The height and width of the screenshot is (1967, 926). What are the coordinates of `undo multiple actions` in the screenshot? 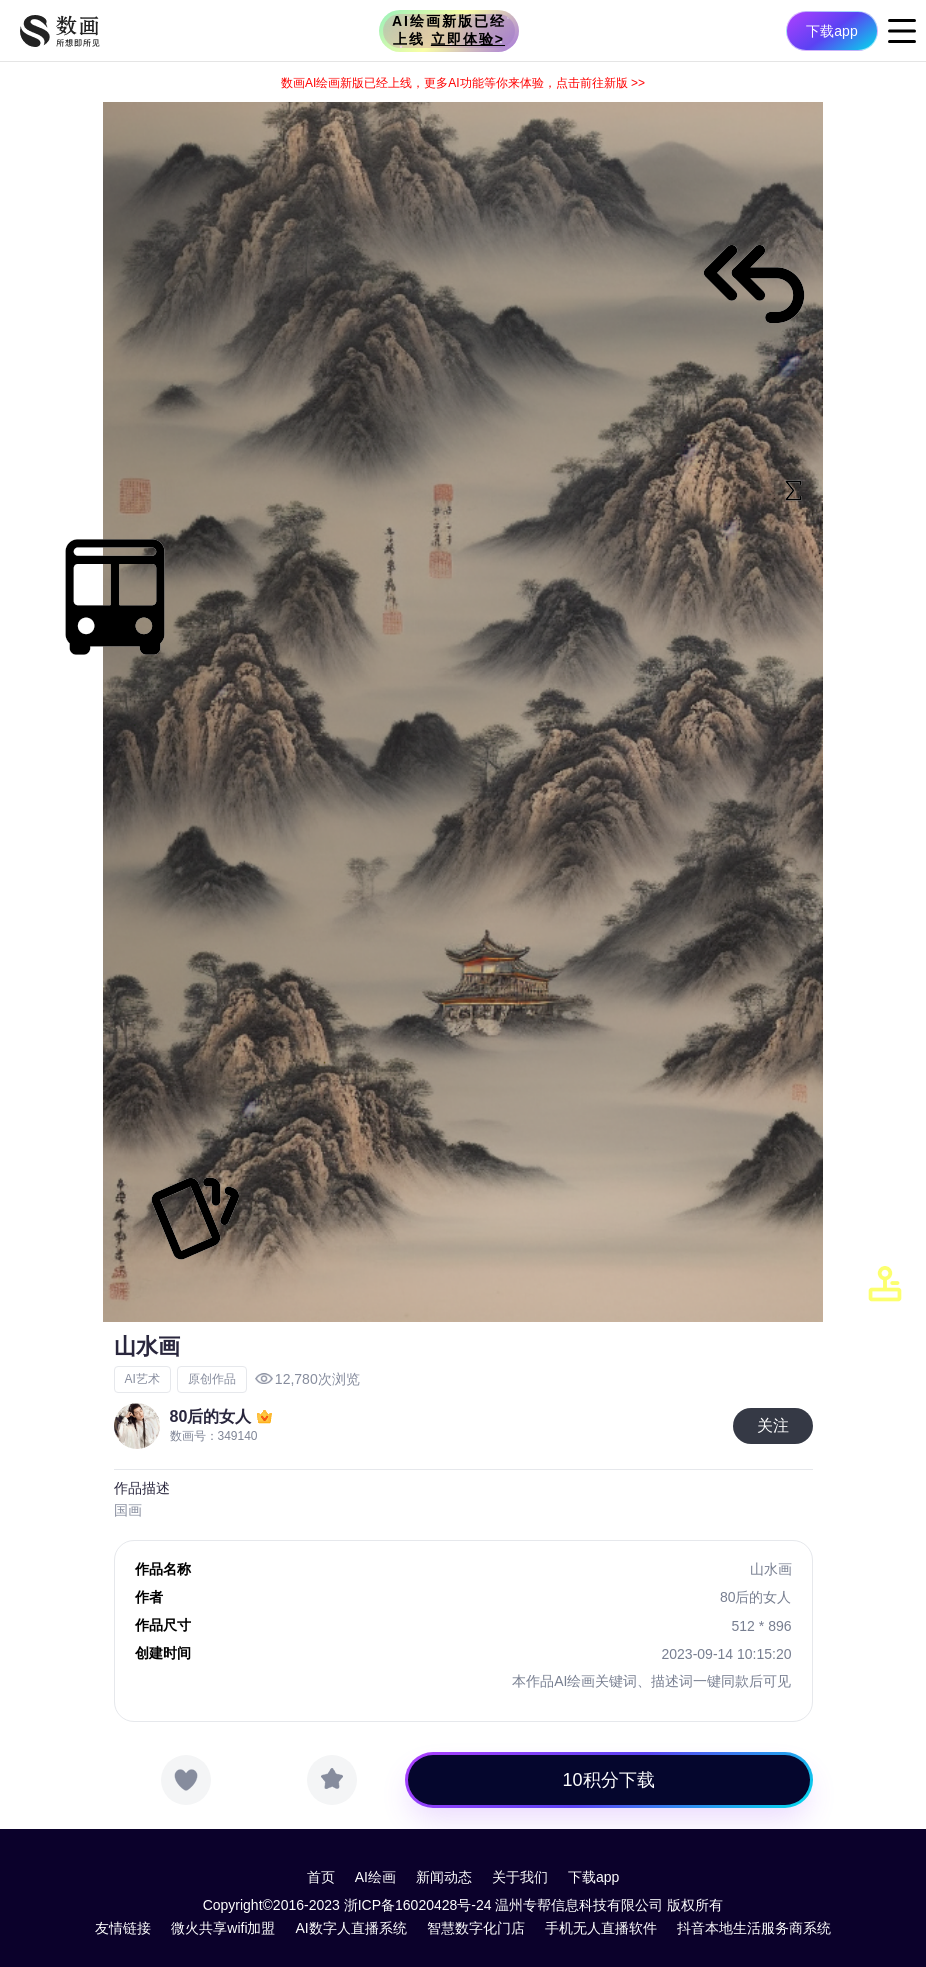 It's located at (754, 284).